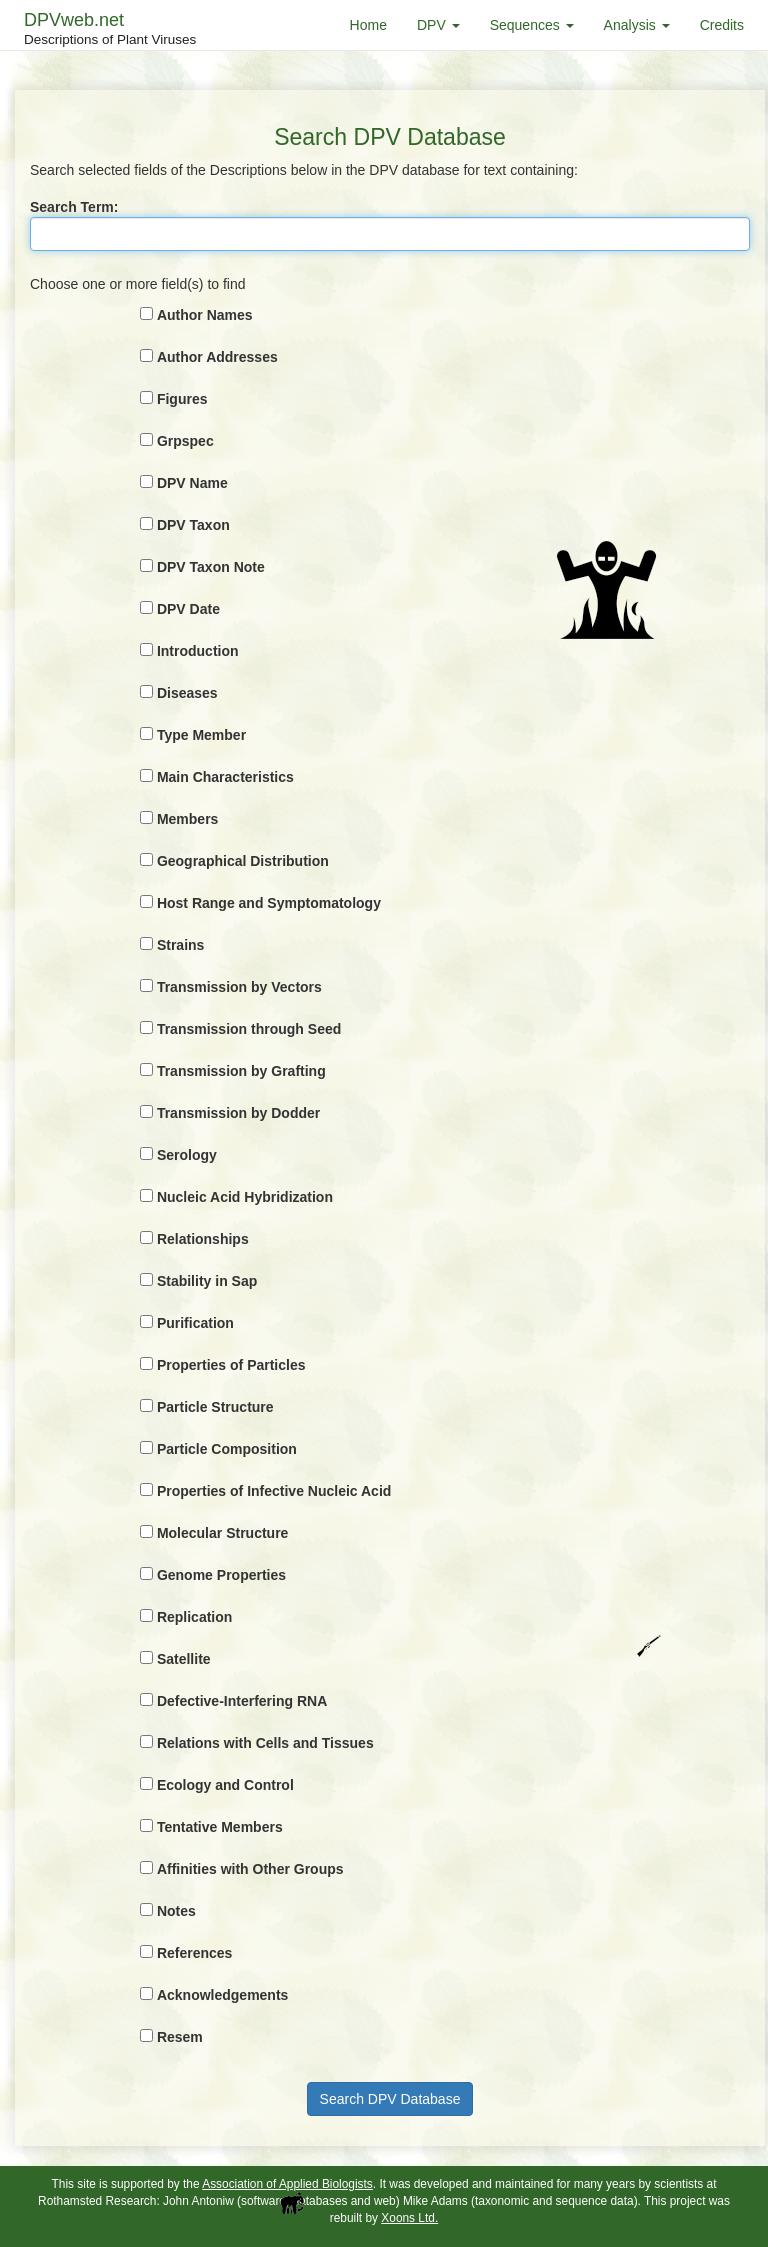 This screenshot has width=768, height=2247. Describe the element at coordinates (293, 2203) in the screenshot. I see `prehistoric or ice age themed game category` at that location.